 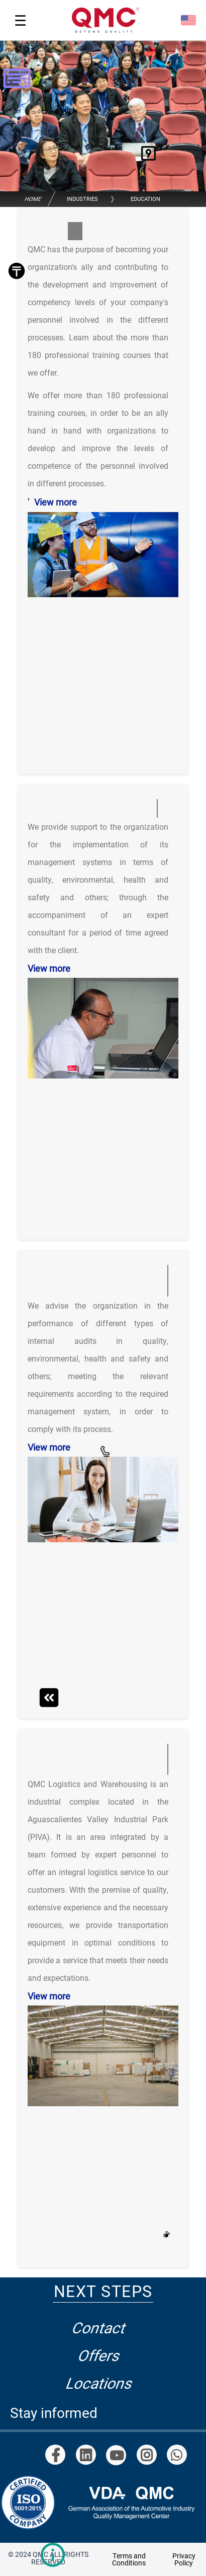 I want to click on select the number nine, so click(x=148, y=153).